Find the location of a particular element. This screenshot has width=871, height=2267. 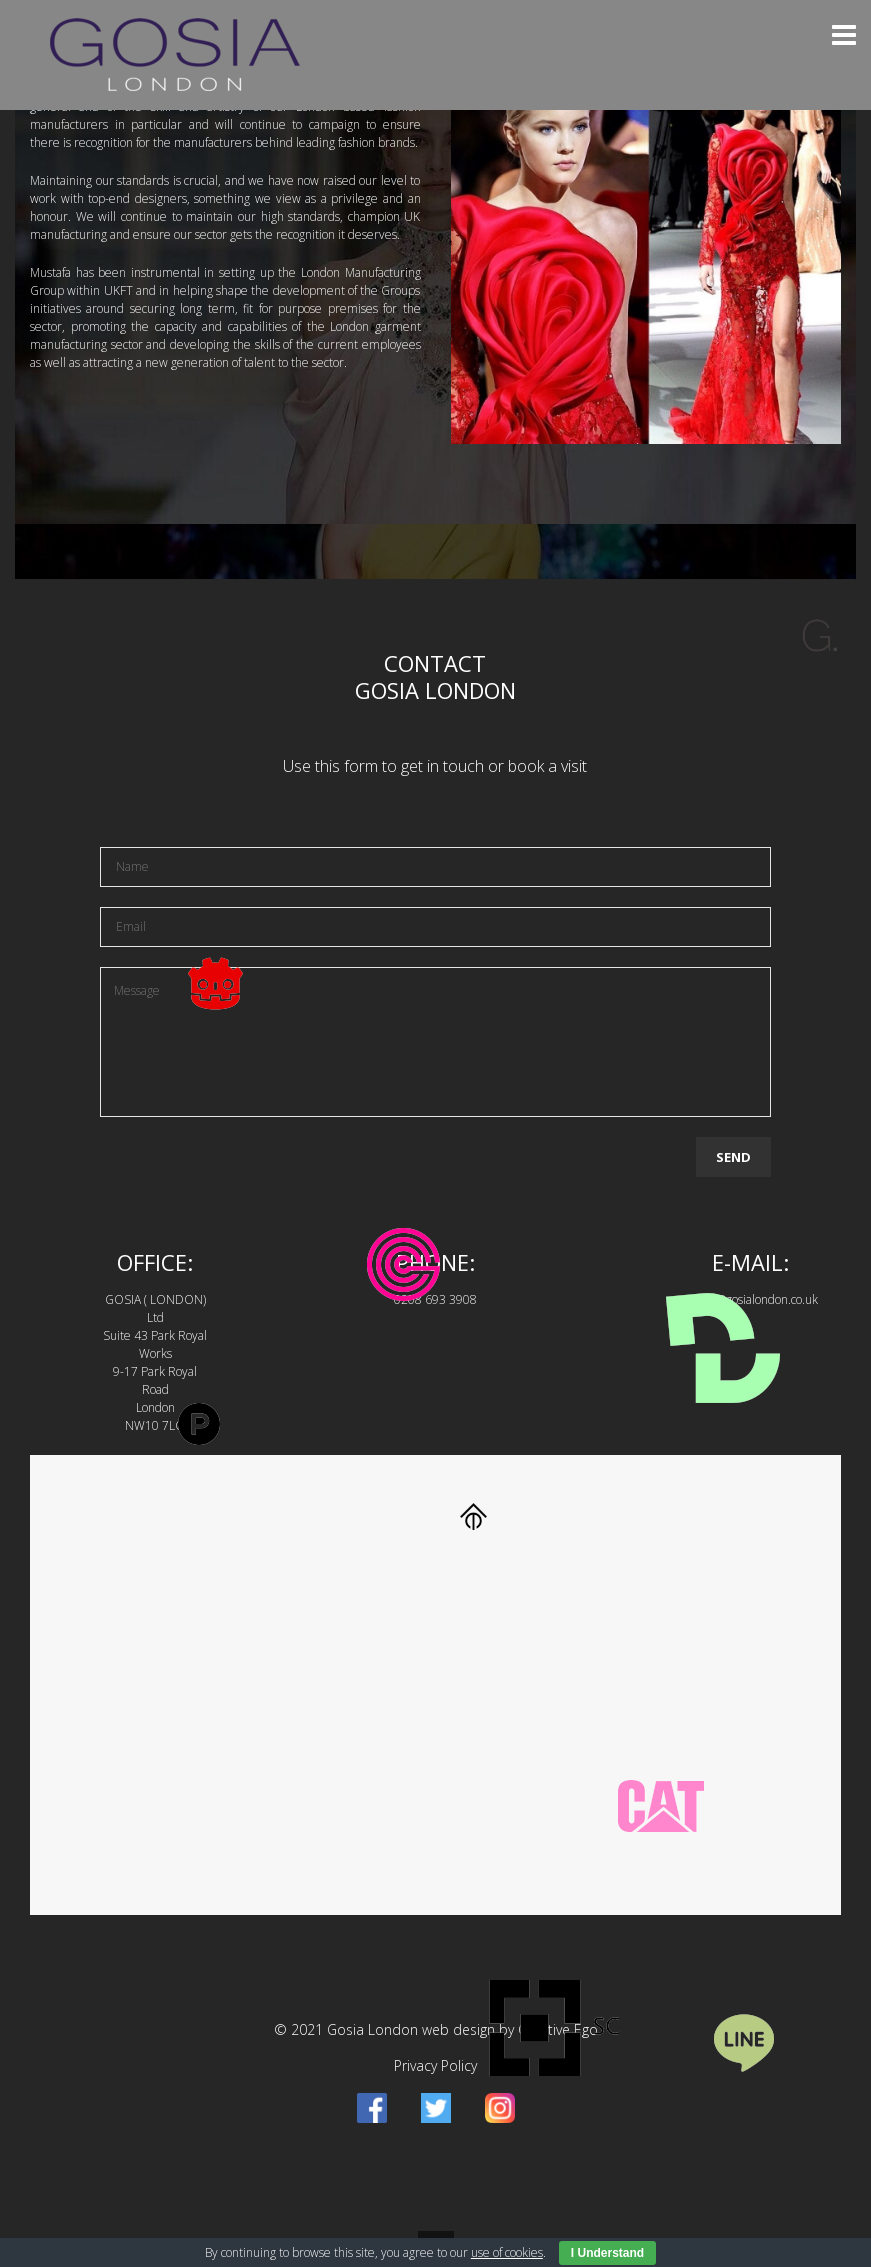

caterpillar inc. company logo is located at coordinates (661, 1806).